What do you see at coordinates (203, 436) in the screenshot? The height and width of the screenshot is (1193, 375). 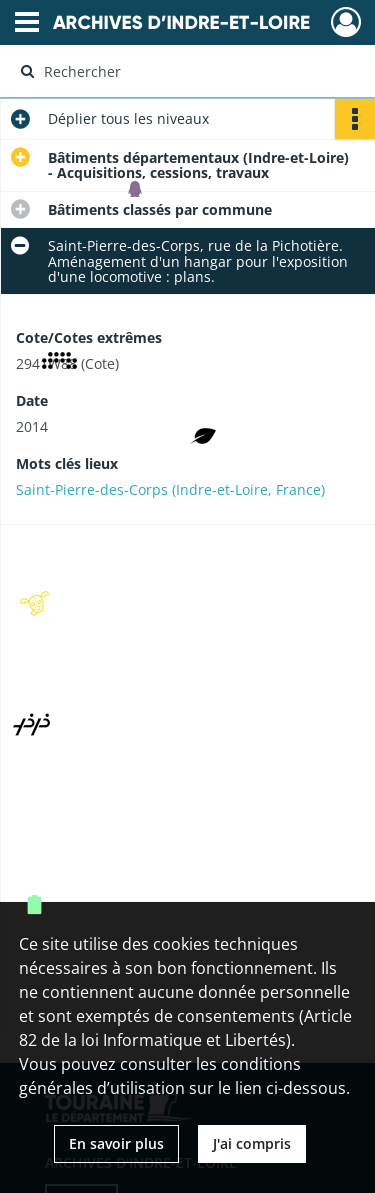 I see `chia network logo` at bounding box center [203, 436].